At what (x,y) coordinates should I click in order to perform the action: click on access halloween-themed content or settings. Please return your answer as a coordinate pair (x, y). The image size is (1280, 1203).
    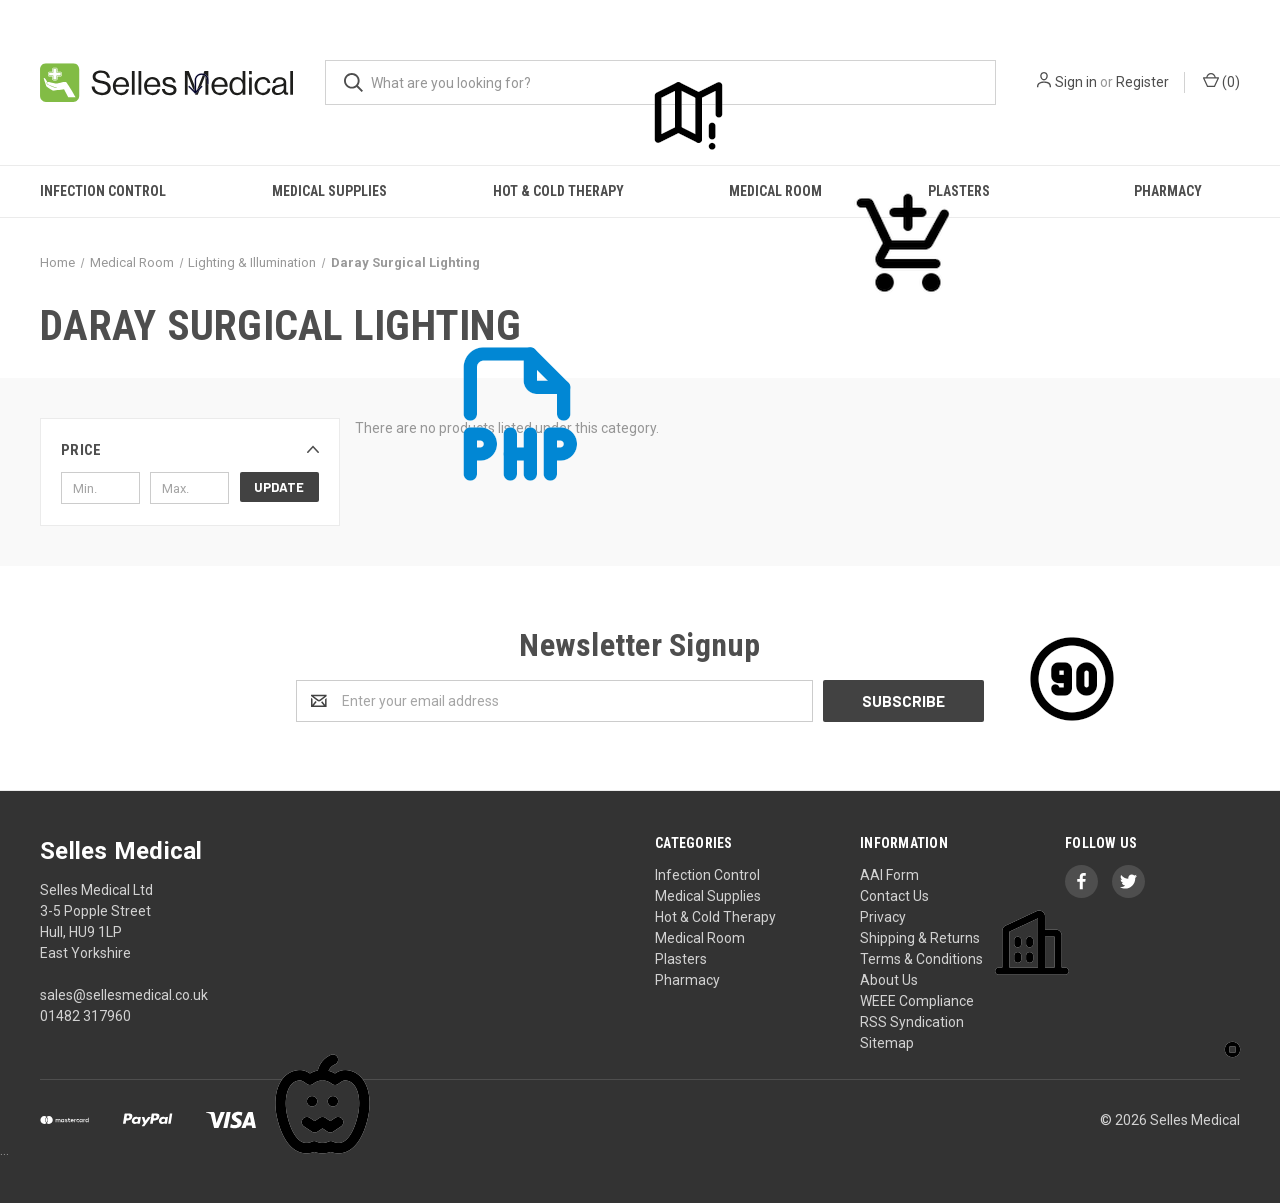
    Looking at the image, I should click on (322, 1106).